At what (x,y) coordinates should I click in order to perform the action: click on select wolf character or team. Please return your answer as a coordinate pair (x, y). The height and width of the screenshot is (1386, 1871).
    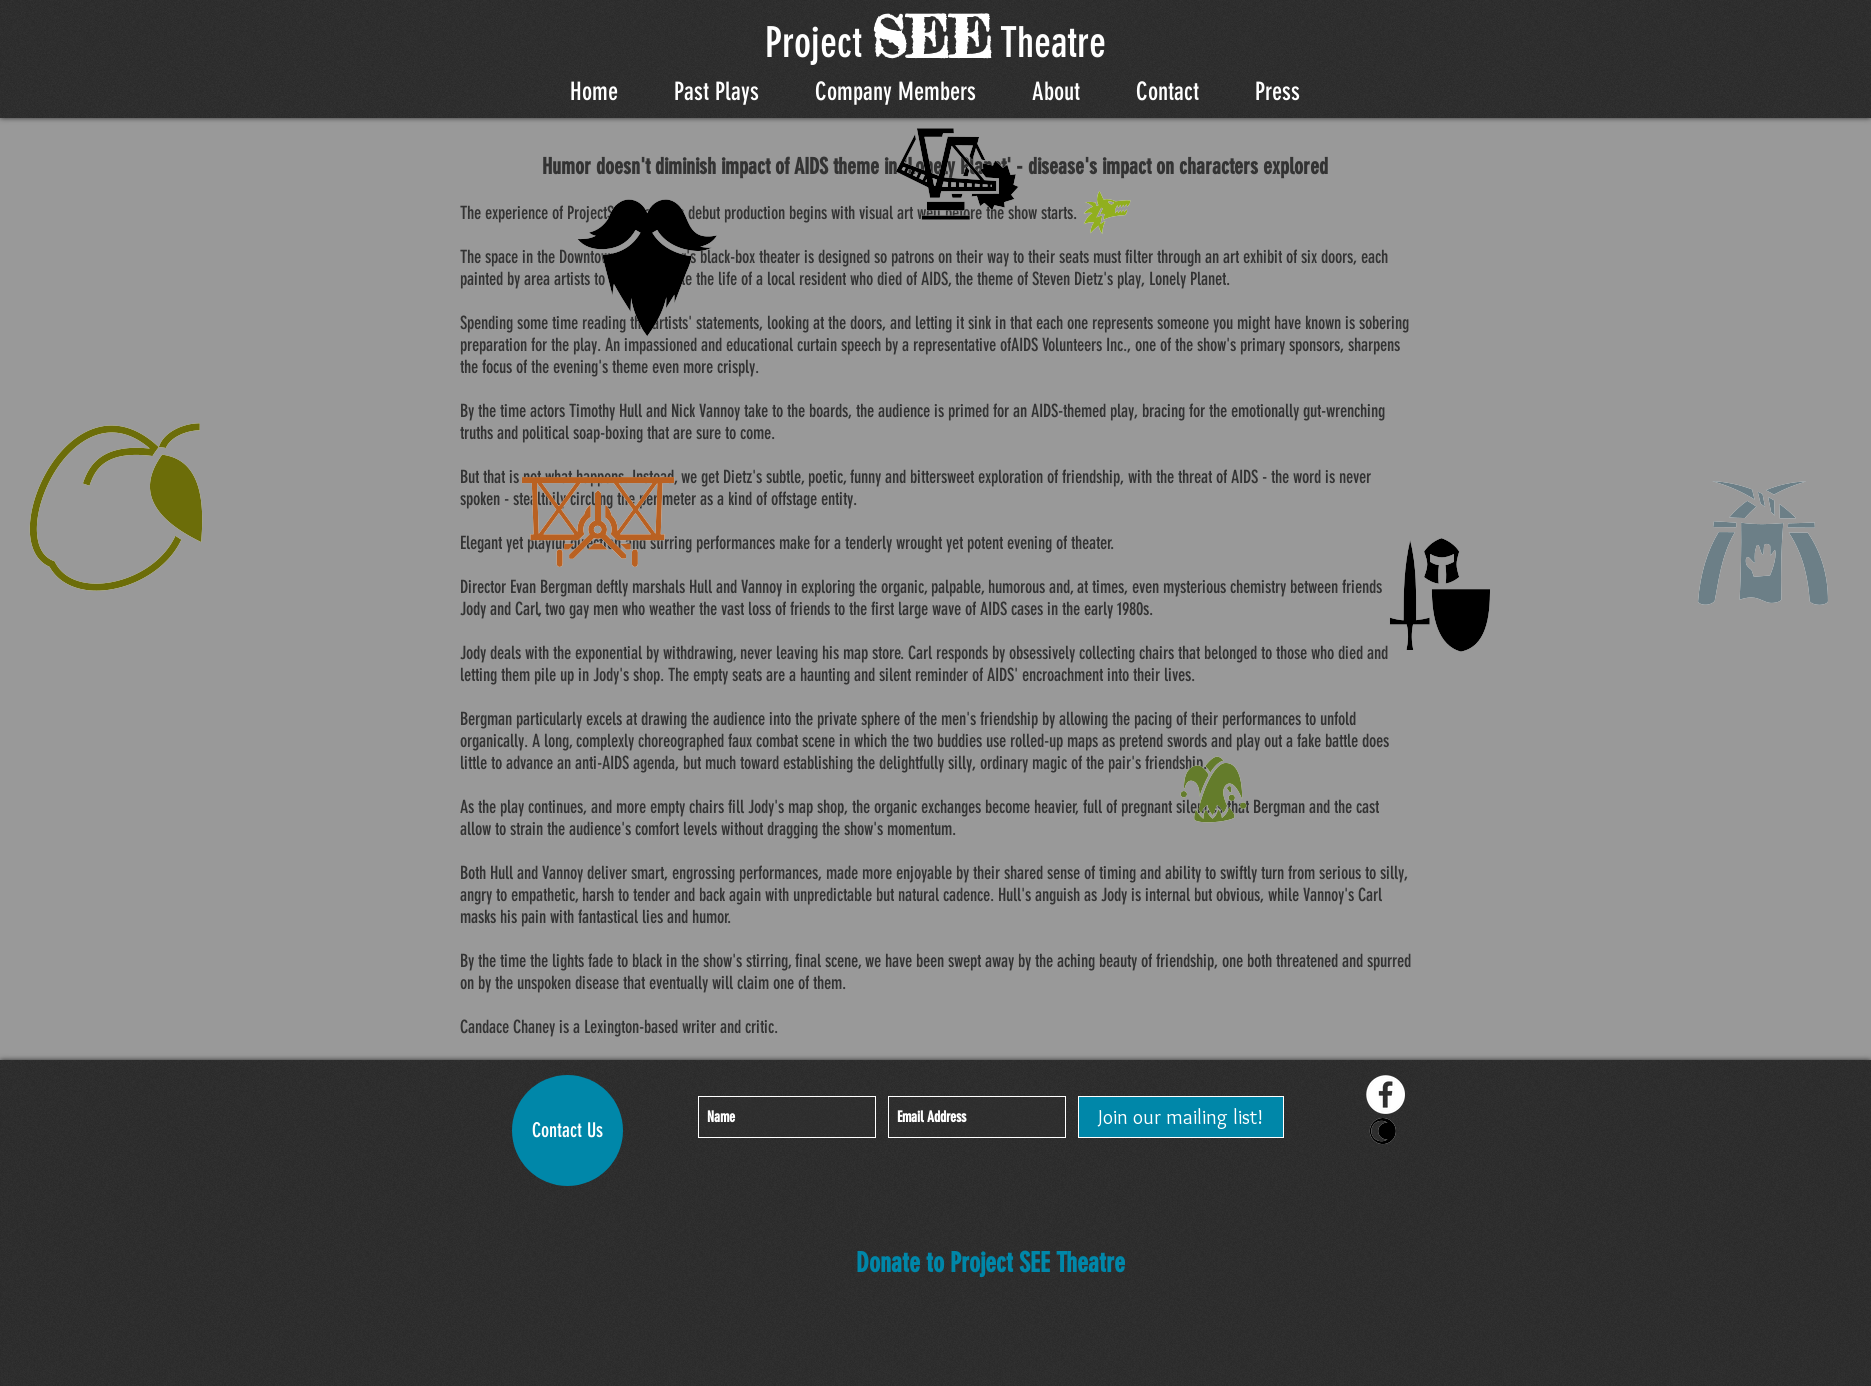
    Looking at the image, I should click on (1107, 212).